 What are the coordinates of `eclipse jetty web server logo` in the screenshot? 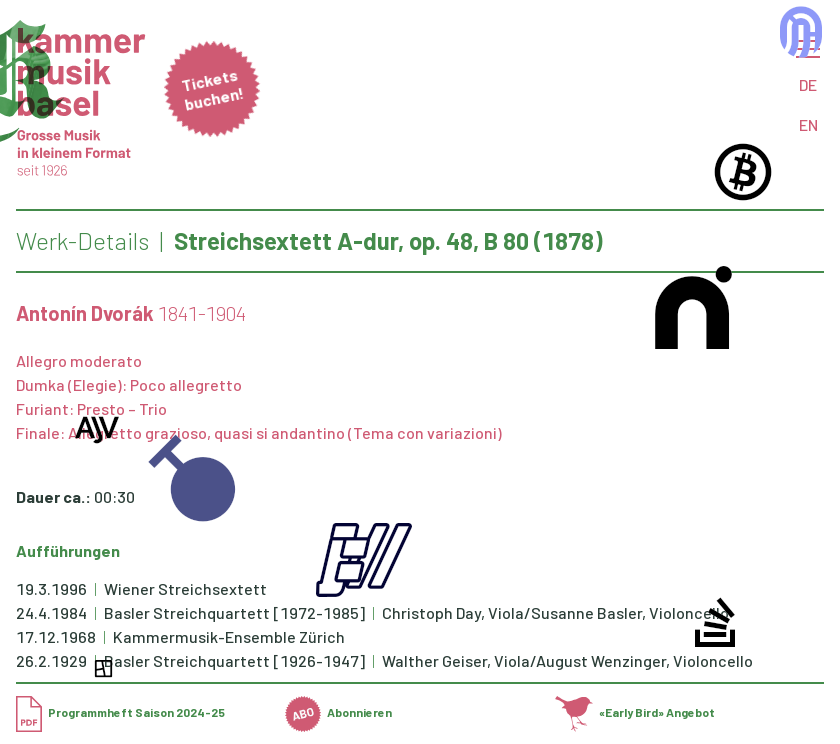 It's located at (364, 560).